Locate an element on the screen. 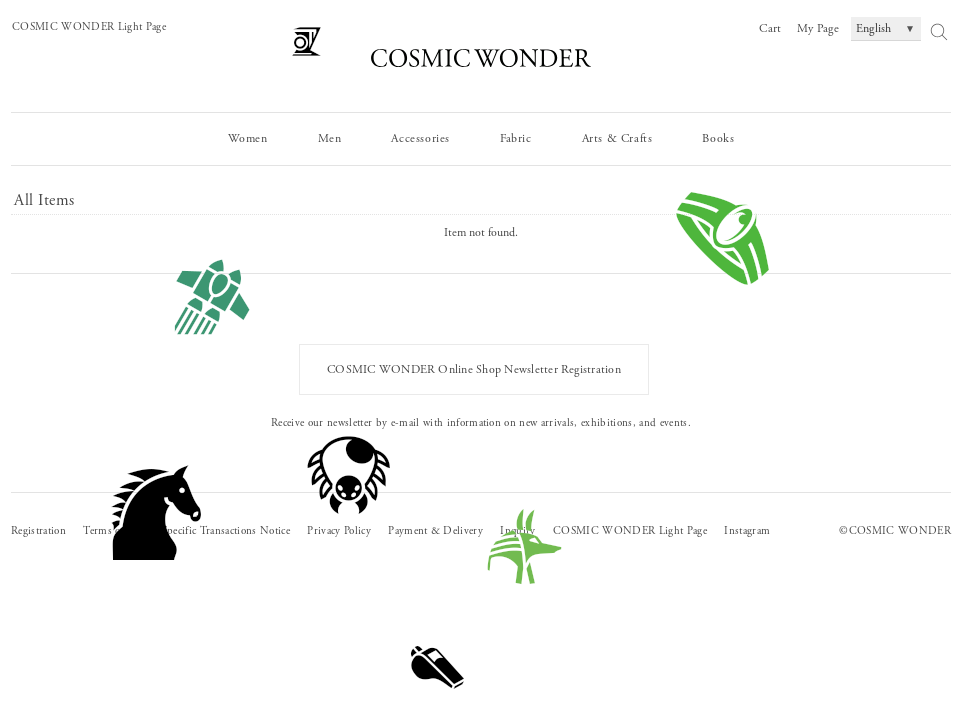  select the knight piece in a chess game is located at coordinates (159, 513).